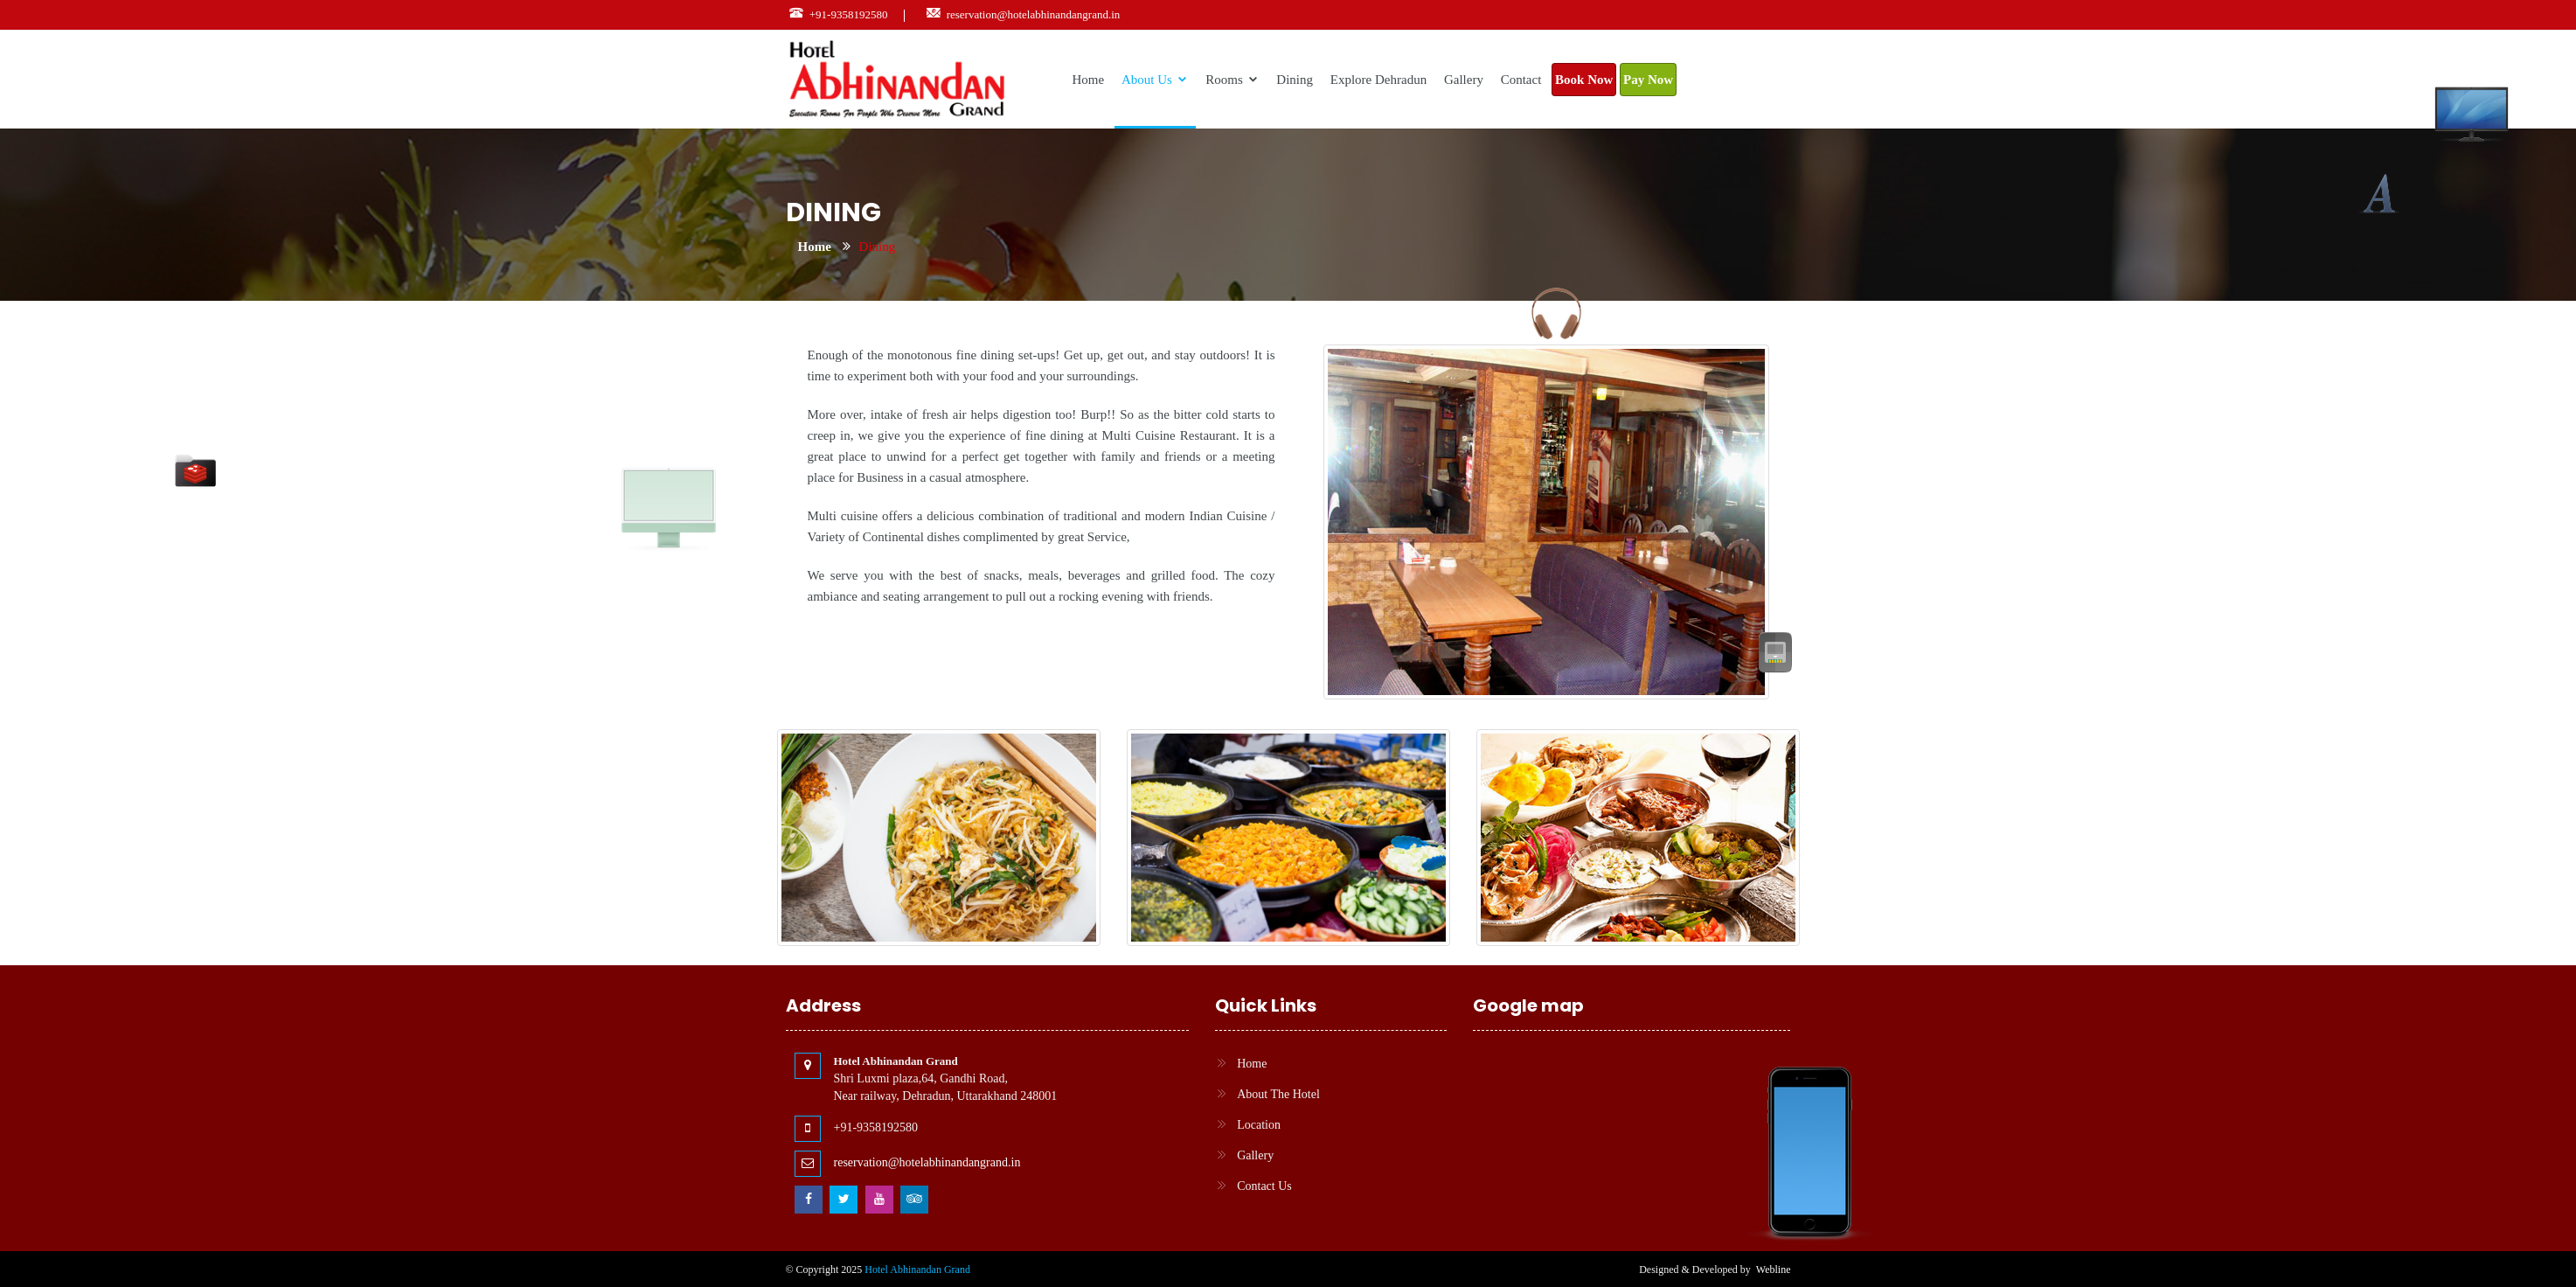 The width and height of the screenshot is (2576, 1287). What do you see at coordinates (1809, 1153) in the screenshot?
I see `iPhone 7 Plus device icon` at bounding box center [1809, 1153].